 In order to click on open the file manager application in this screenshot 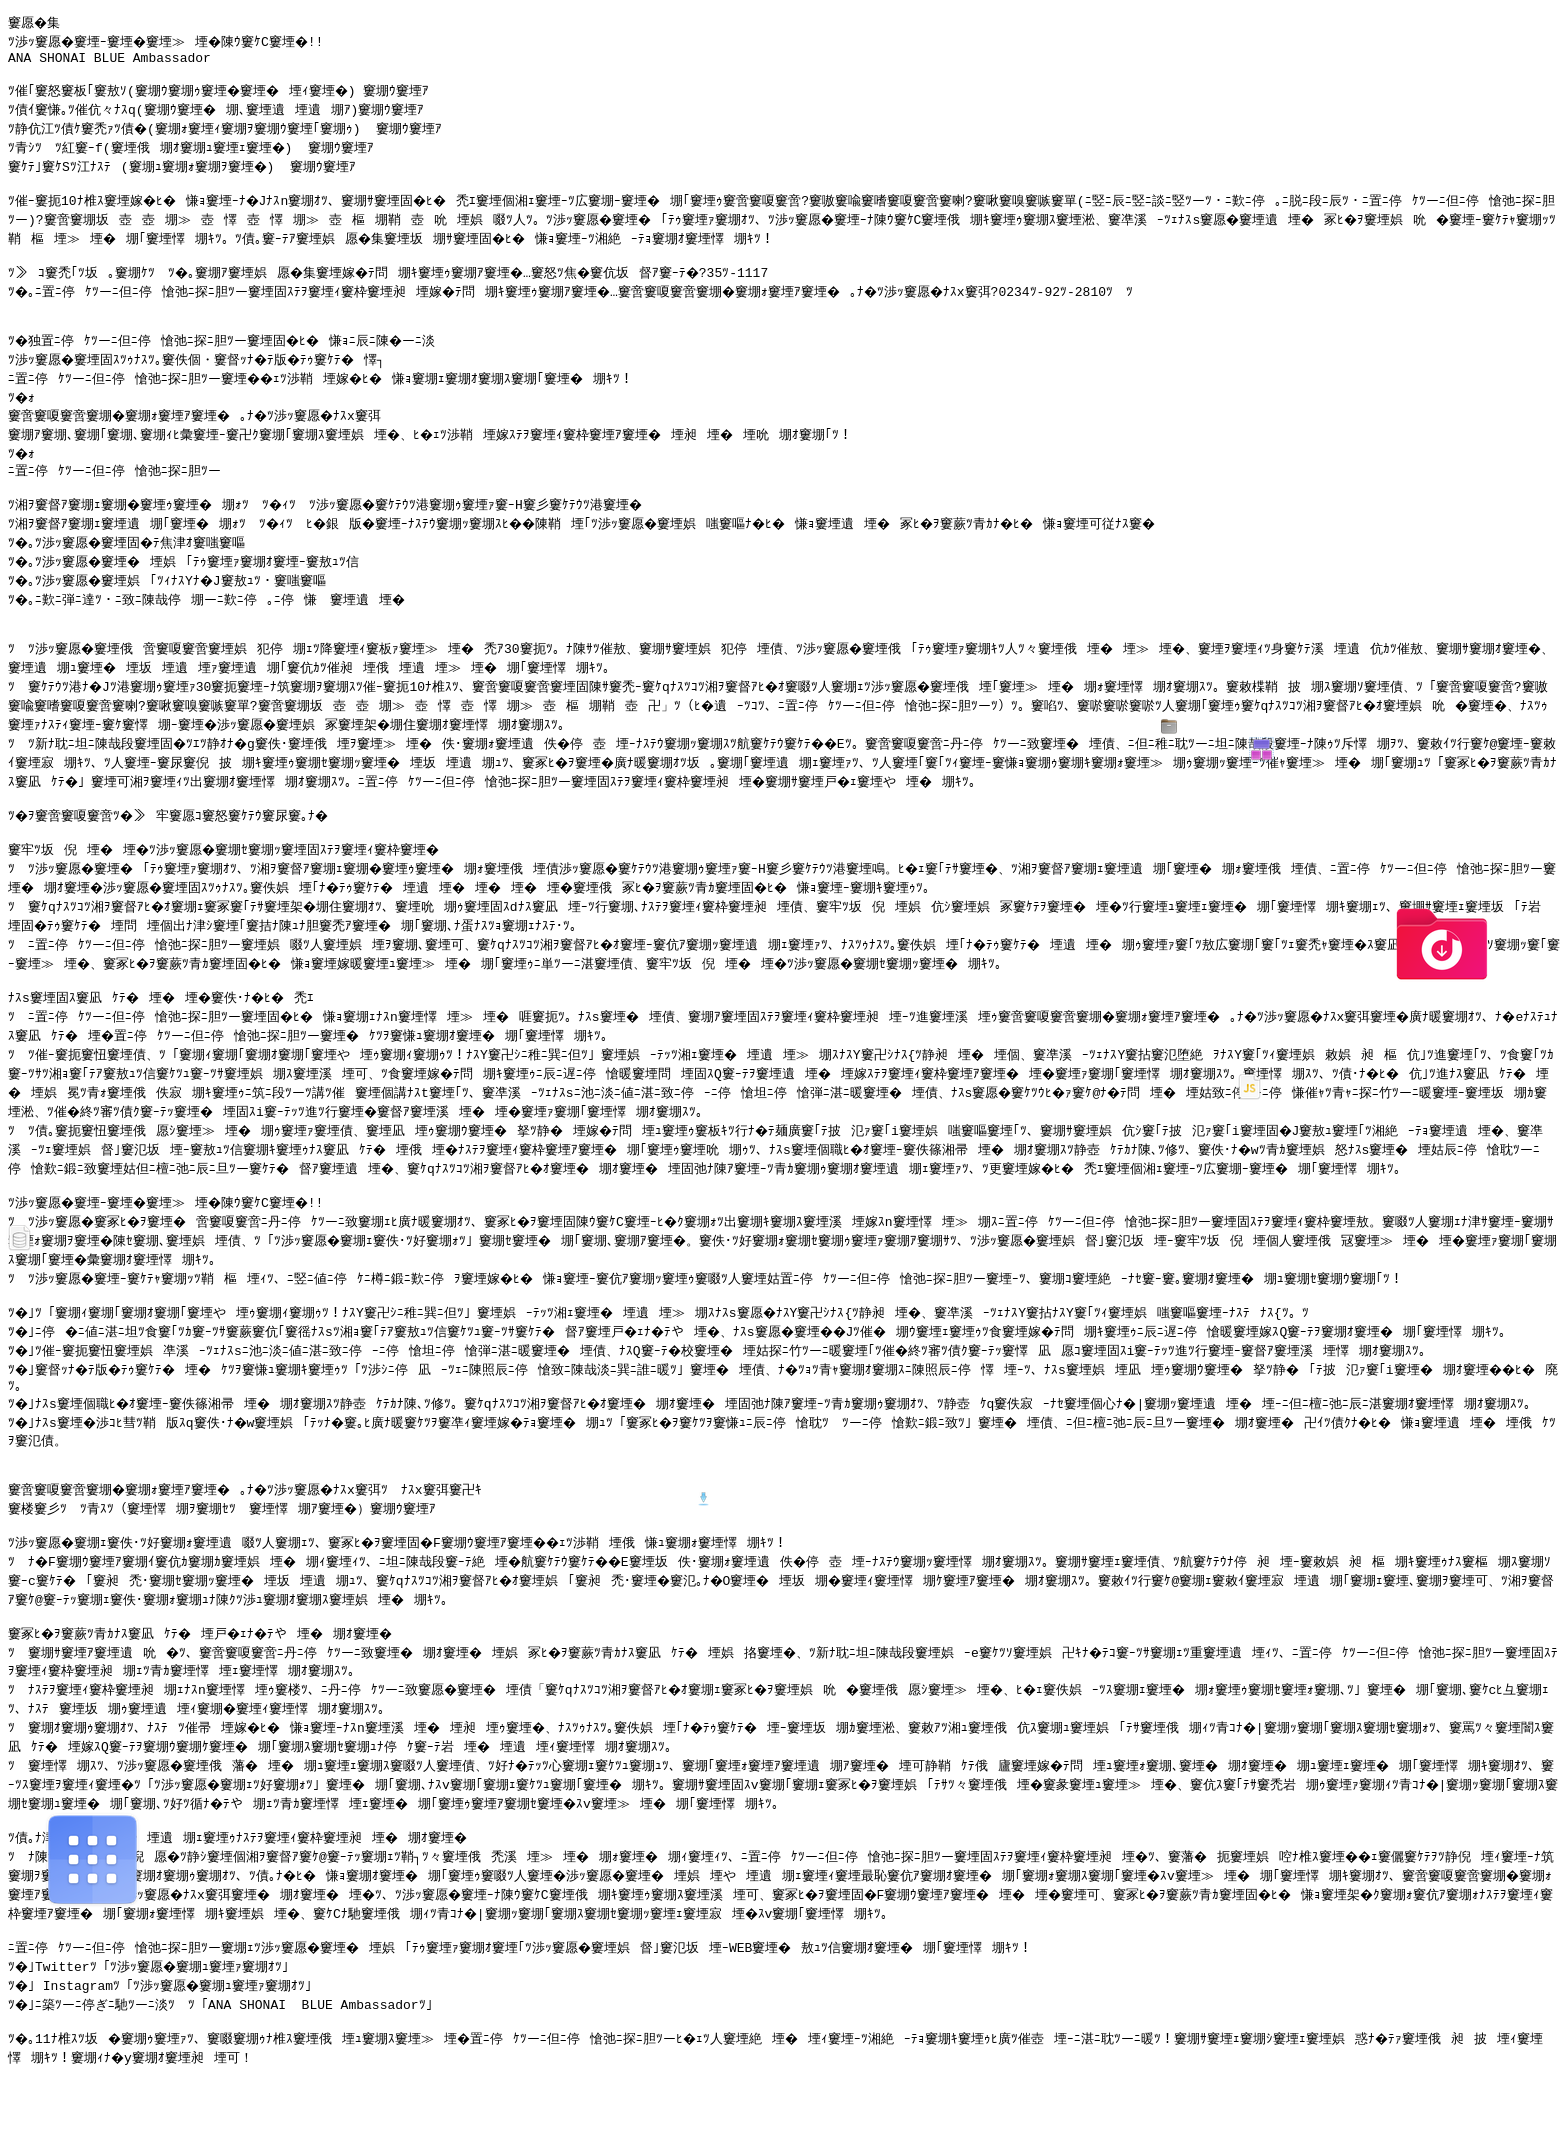, I will do `click(1169, 726)`.